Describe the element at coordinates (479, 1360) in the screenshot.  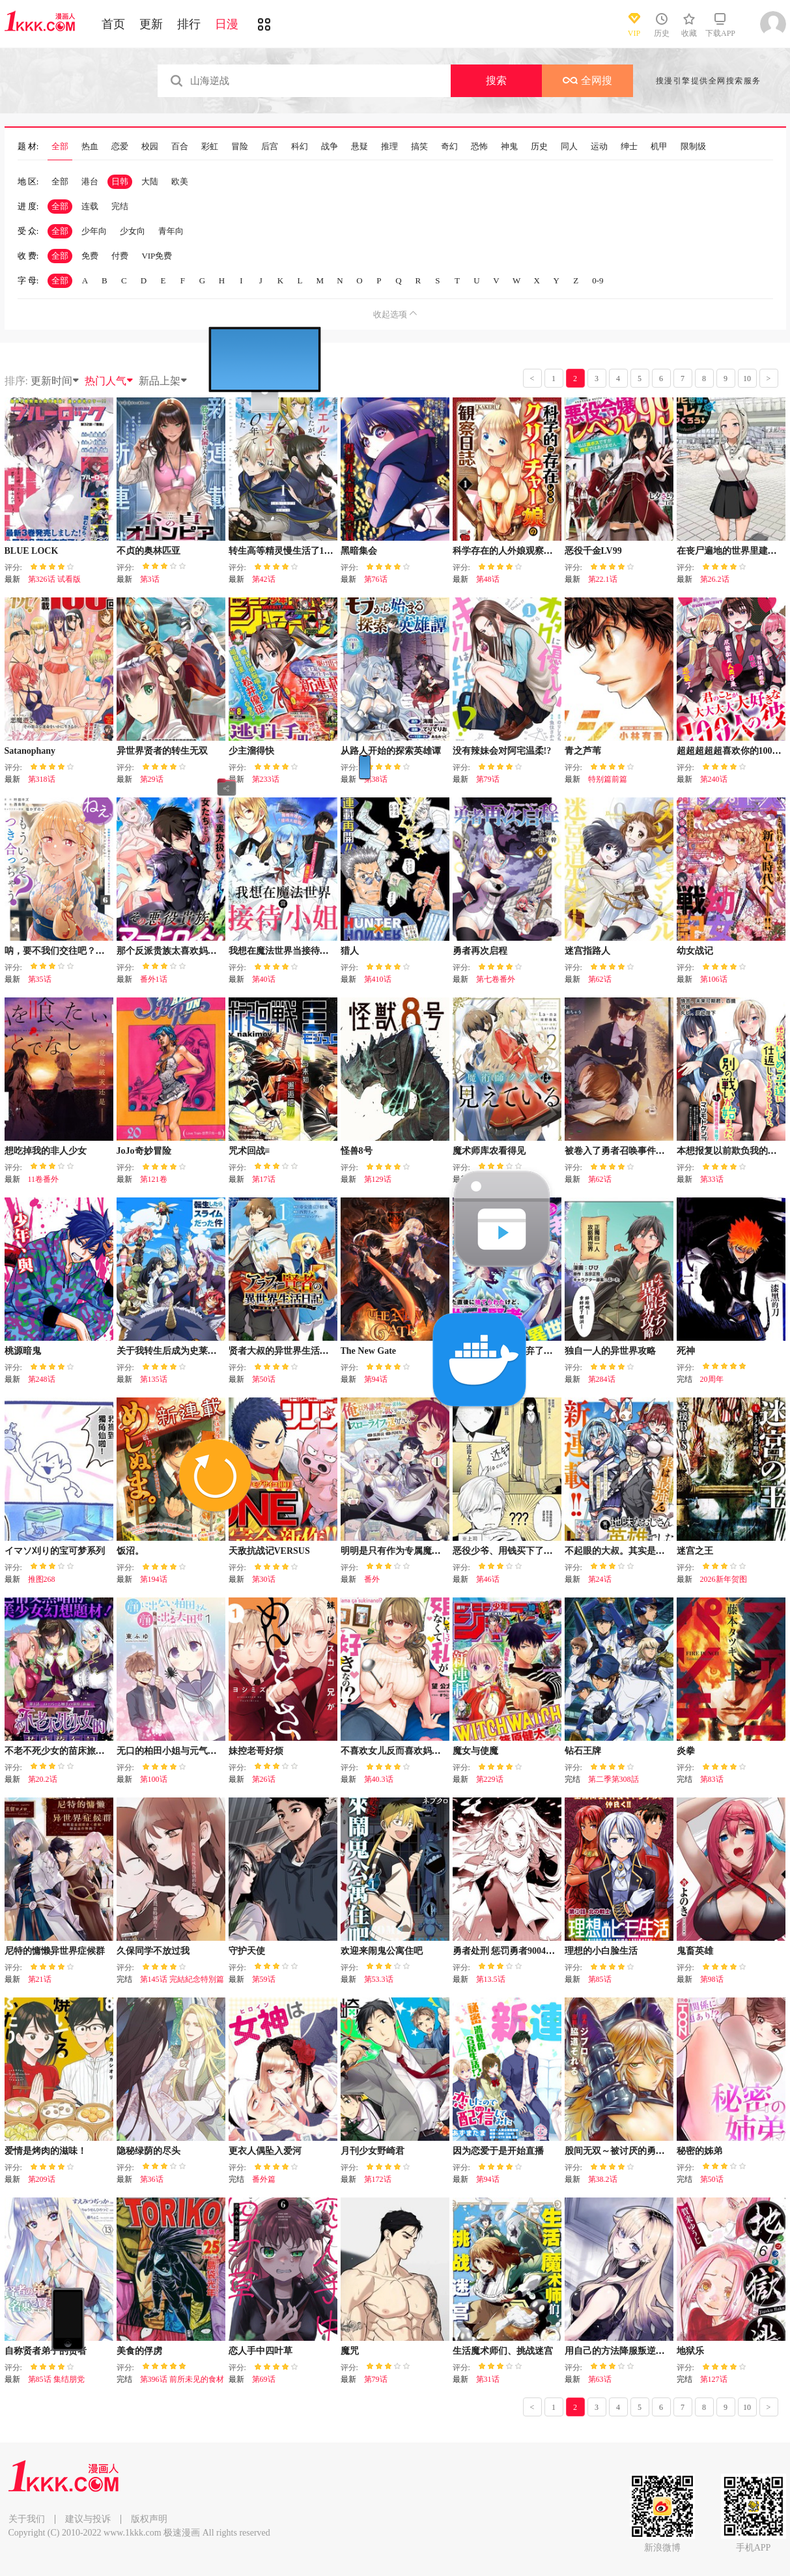
I see `open Docker desktop application` at that location.